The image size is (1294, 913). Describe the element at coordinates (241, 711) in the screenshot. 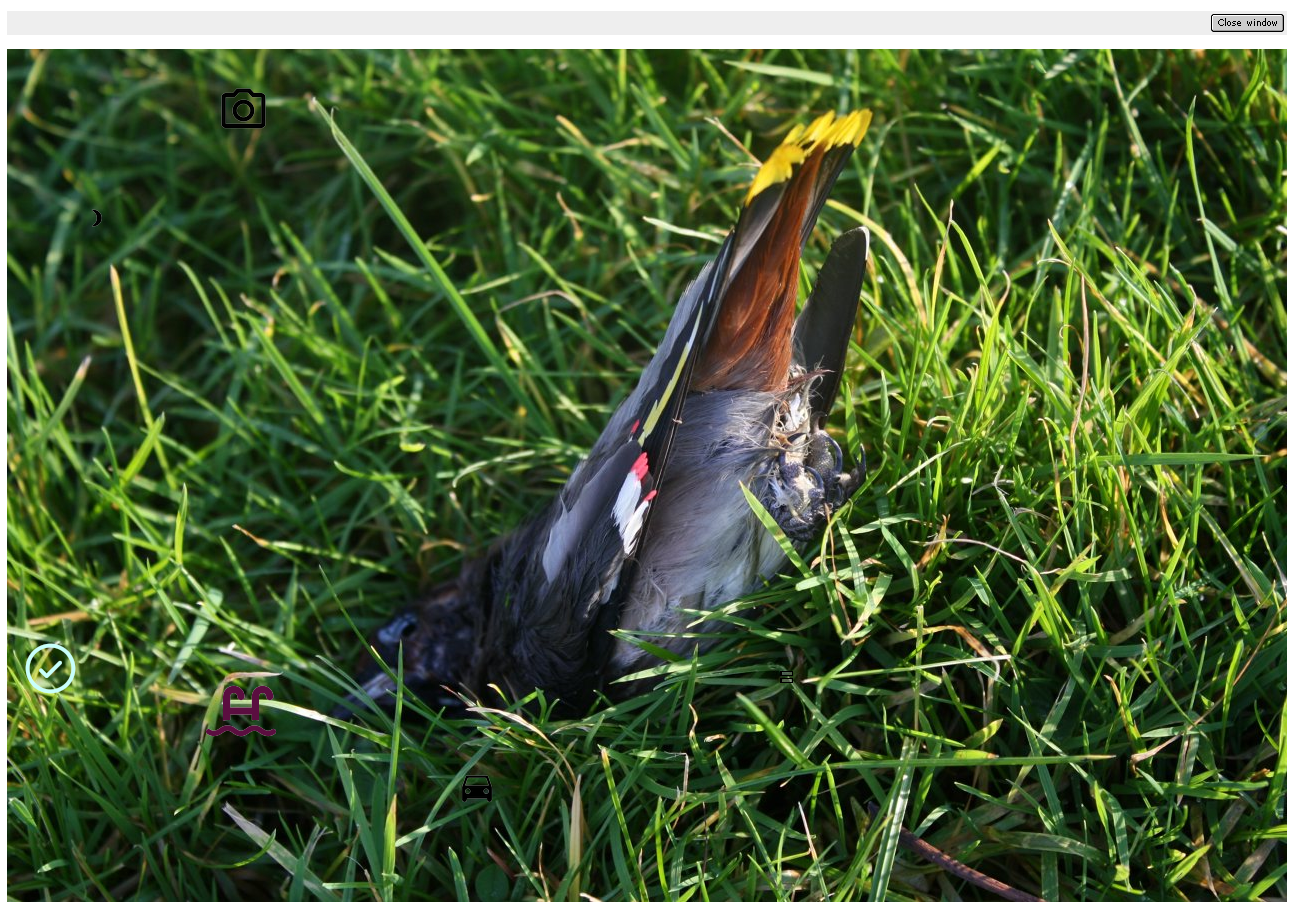

I see `indicates swimming pool amenity available` at that location.